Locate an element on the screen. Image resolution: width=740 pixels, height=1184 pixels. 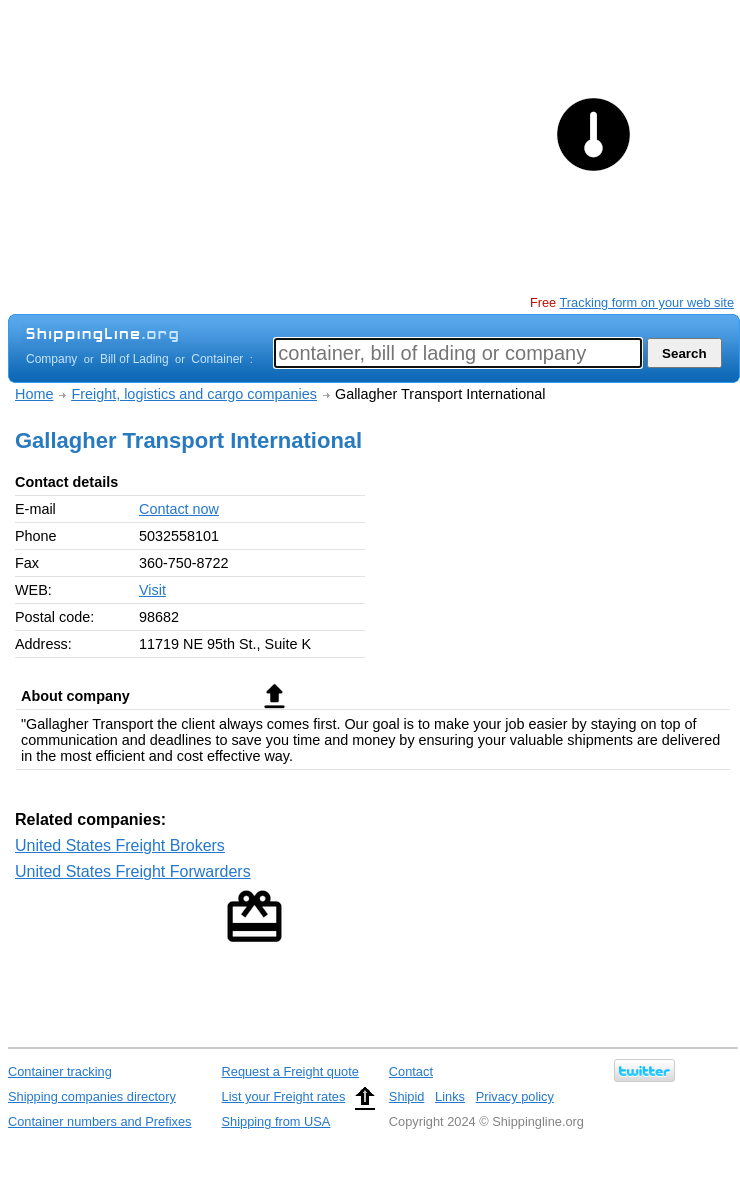
view gift card balance is located at coordinates (254, 917).